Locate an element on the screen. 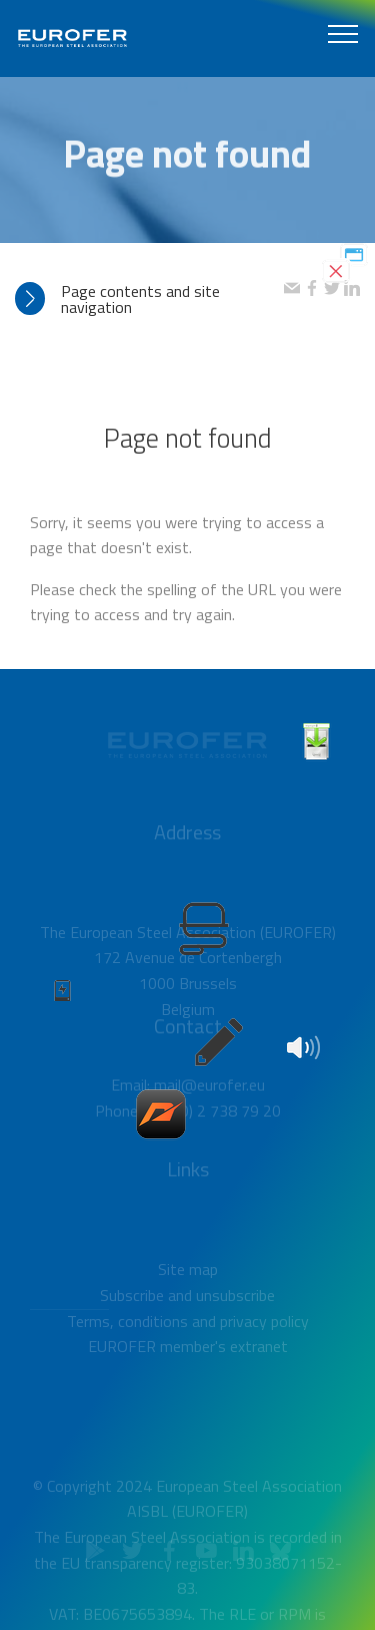 The width and height of the screenshot is (375, 1630). save document to a new location or with a new name is located at coordinates (316, 742).